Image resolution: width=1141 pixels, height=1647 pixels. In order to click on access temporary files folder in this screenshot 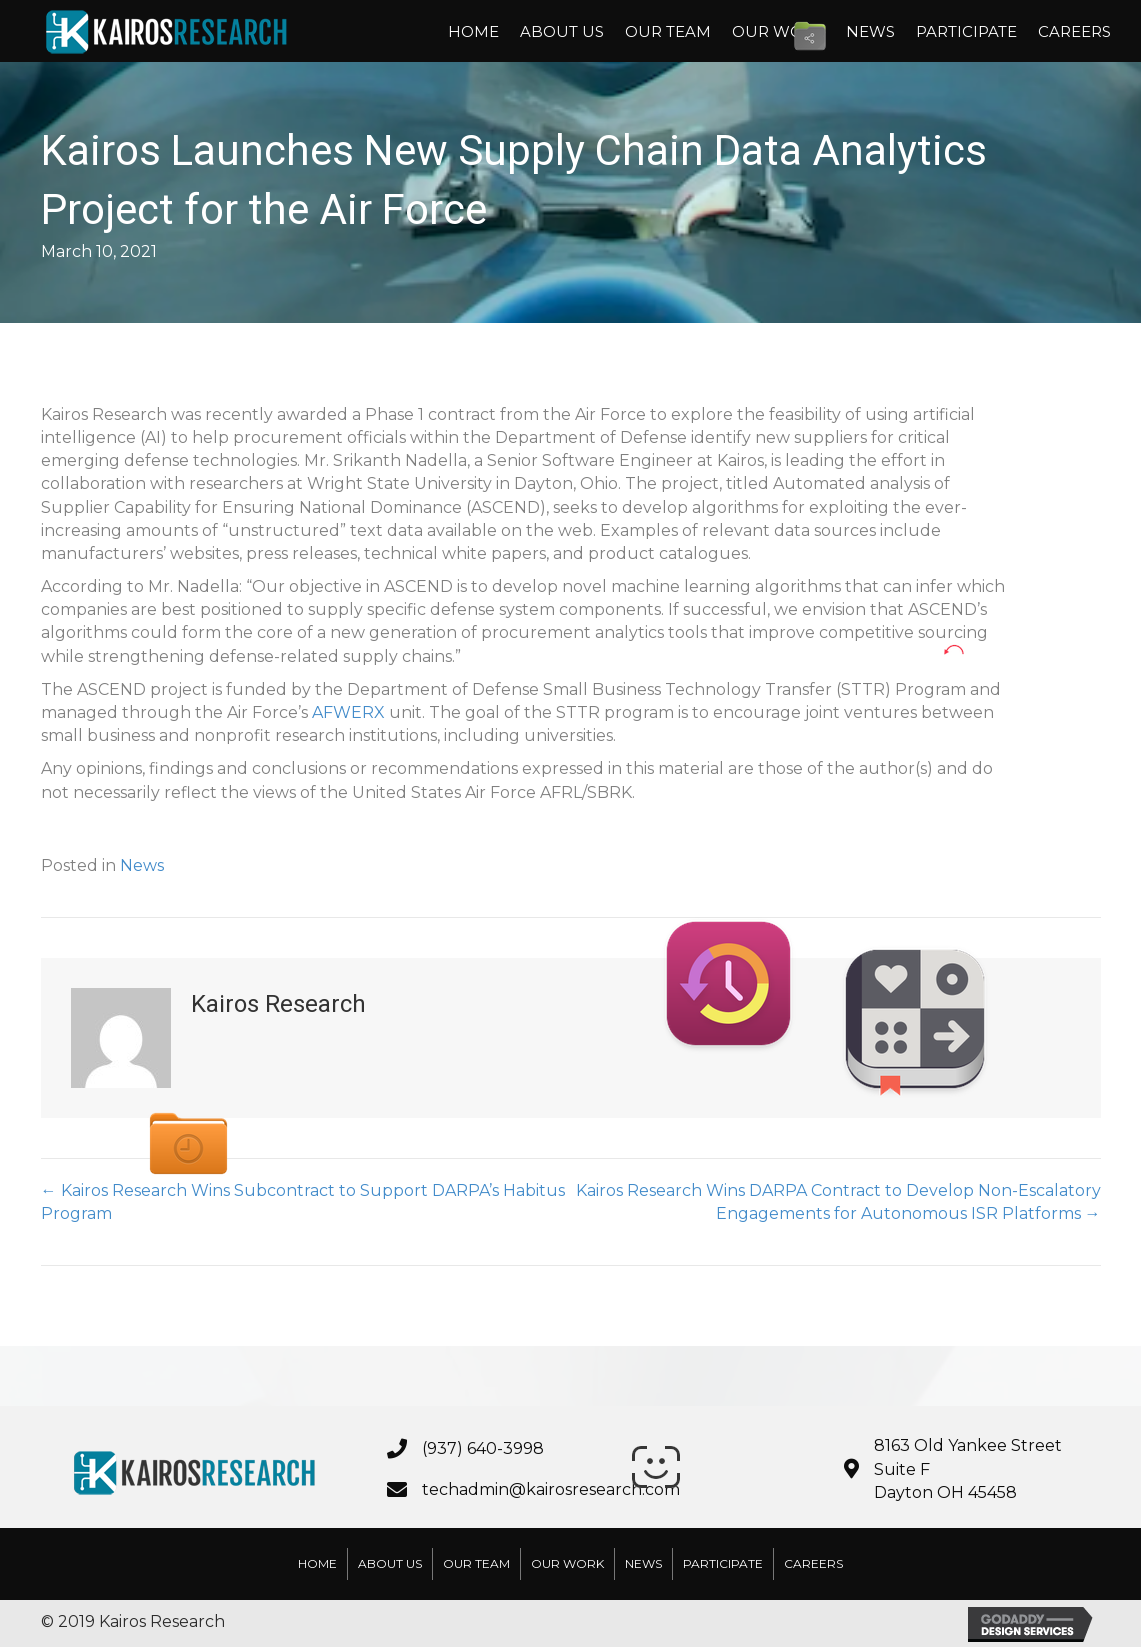, I will do `click(188, 1143)`.